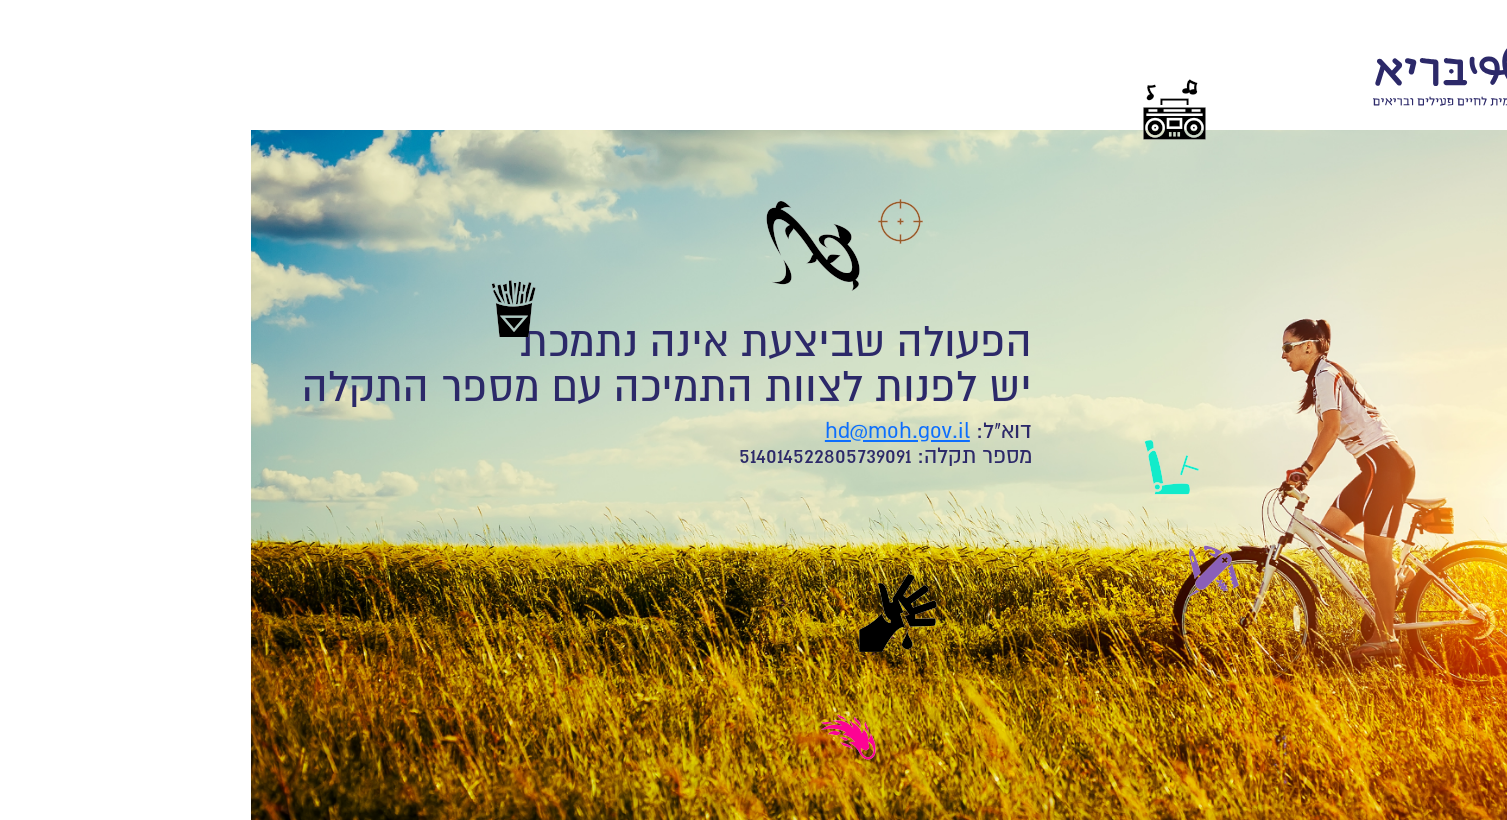 This screenshot has width=1507, height=820. Describe the element at coordinates (900, 221) in the screenshot. I see `aim or target an object in a game` at that location.